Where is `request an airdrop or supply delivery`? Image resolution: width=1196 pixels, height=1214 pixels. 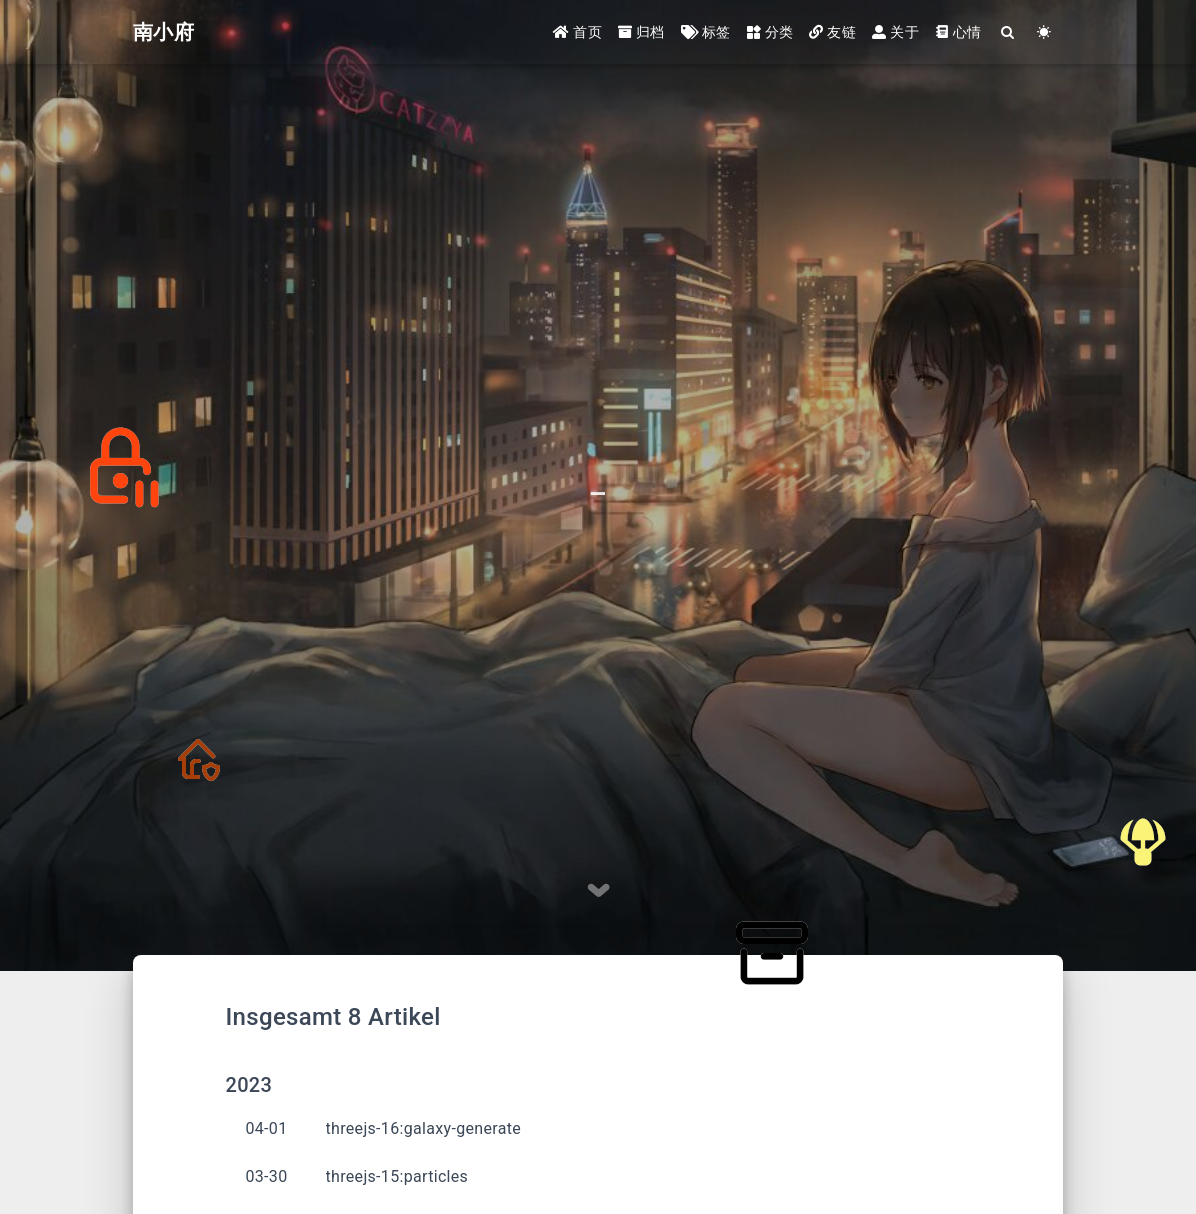
request an airdrop or supply delivery is located at coordinates (1143, 843).